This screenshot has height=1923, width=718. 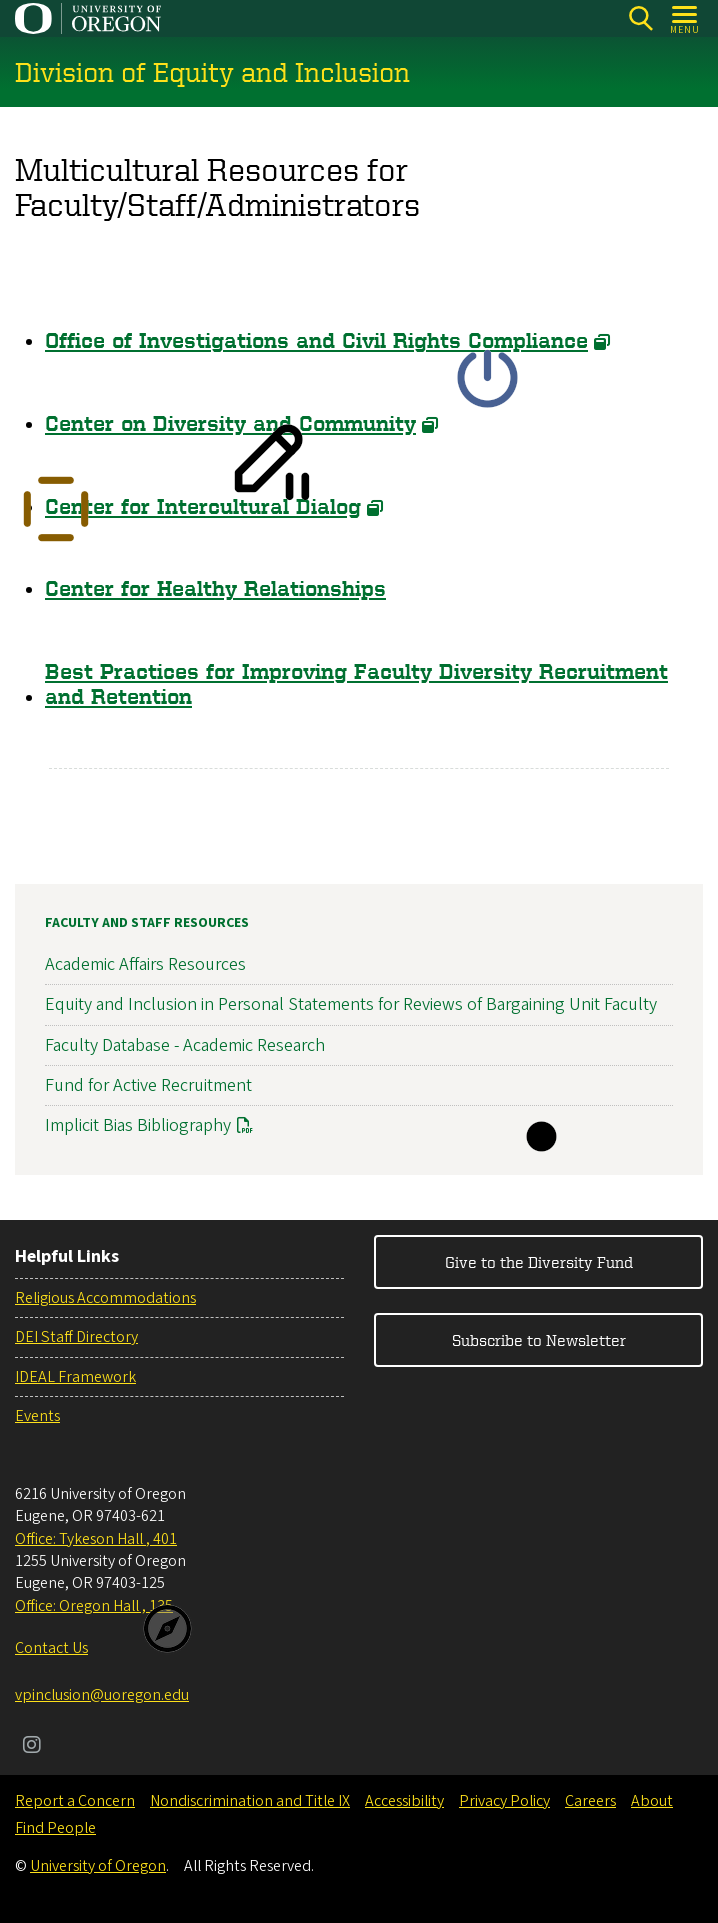 I want to click on apply borders to left and right sides only, so click(x=56, y=509).